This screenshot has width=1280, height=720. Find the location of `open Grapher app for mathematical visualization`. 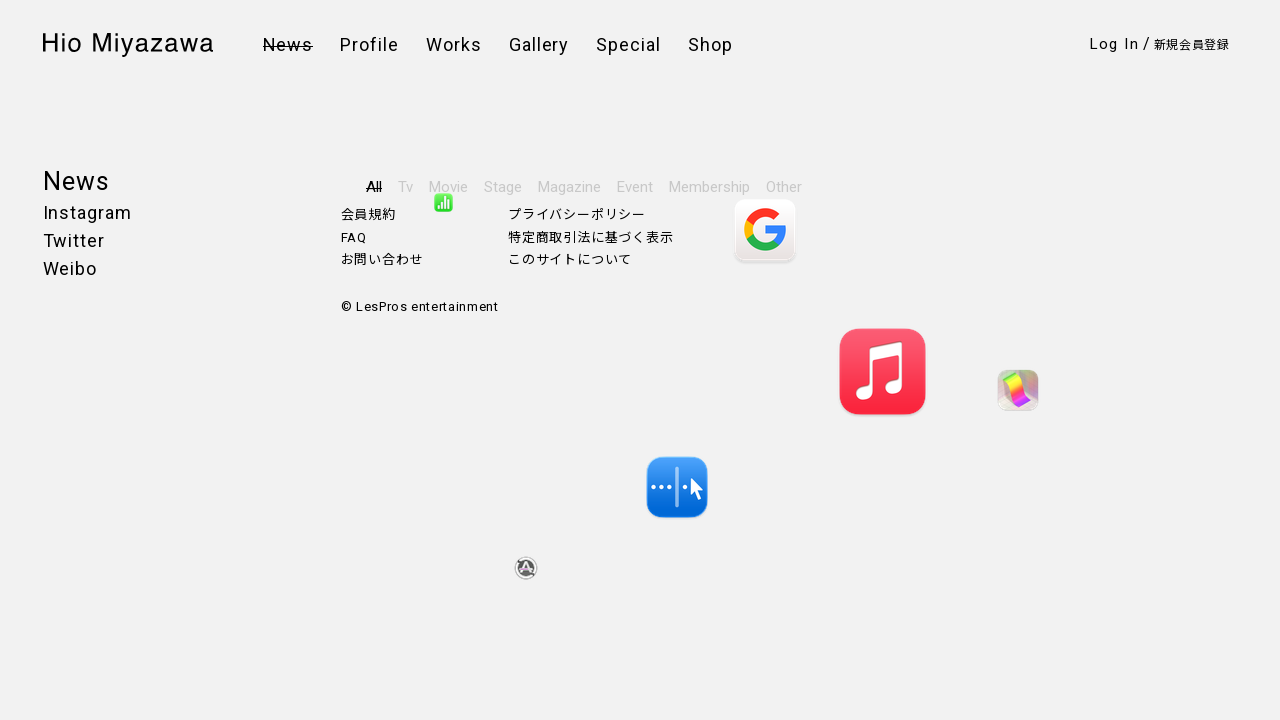

open Grapher app for mathematical visualization is located at coordinates (1018, 390).